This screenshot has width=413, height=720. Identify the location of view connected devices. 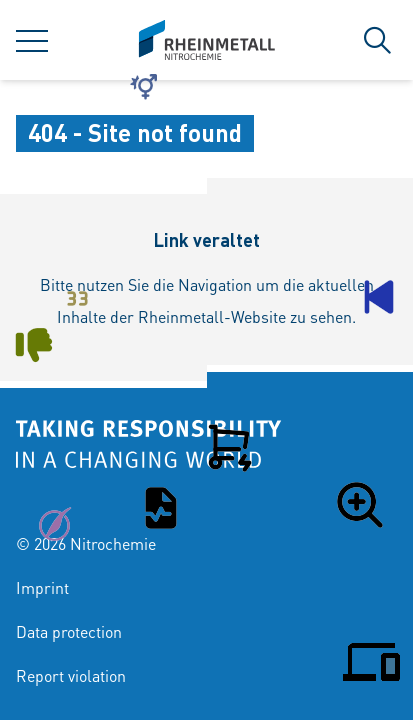
(371, 662).